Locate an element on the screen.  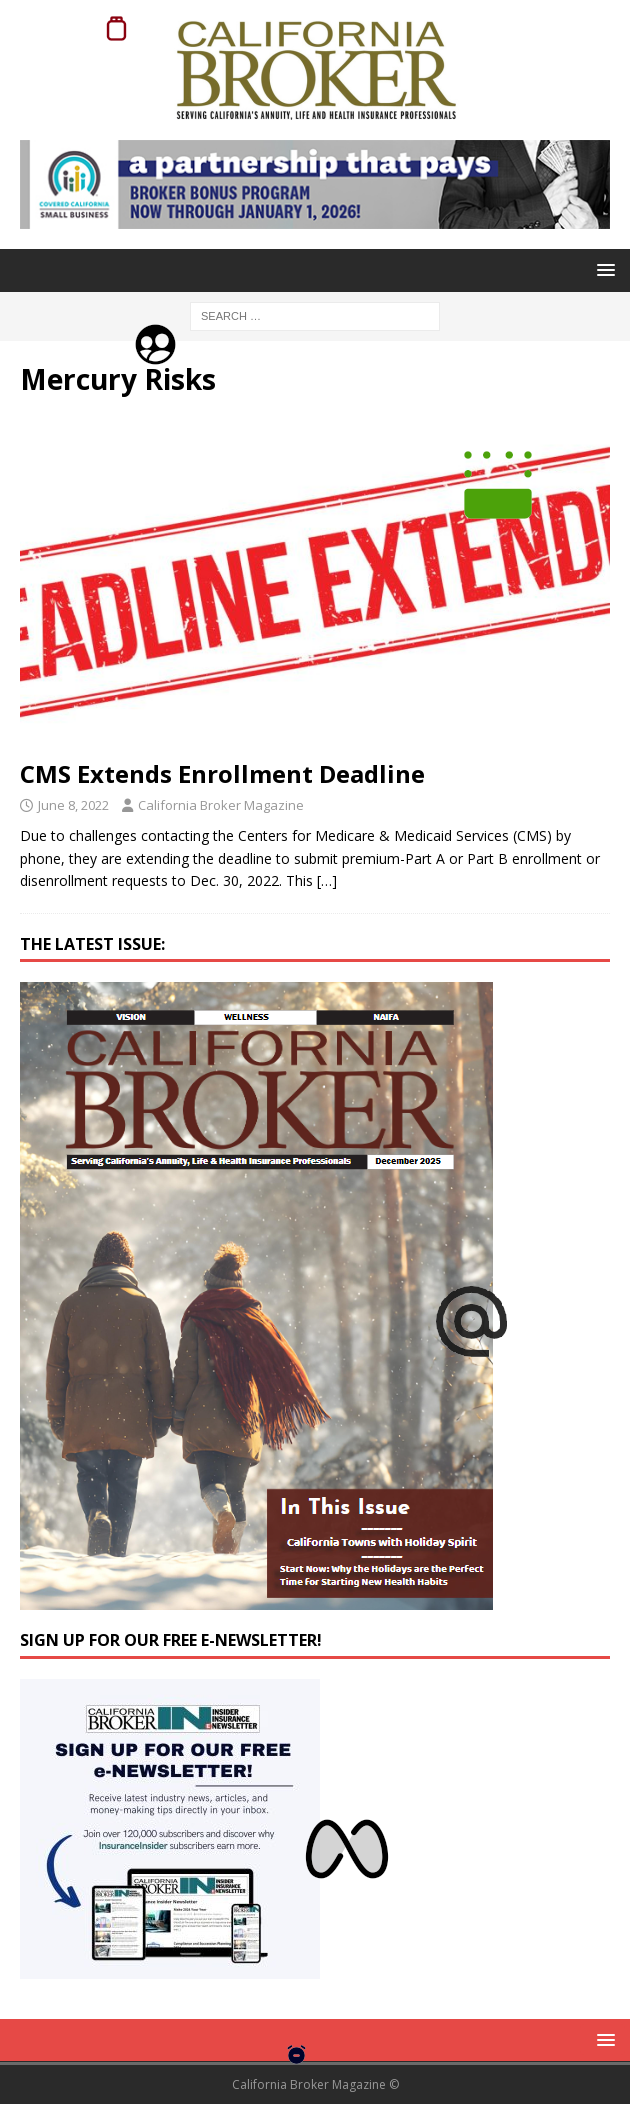
Meta company logo is located at coordinates (347, 1849).